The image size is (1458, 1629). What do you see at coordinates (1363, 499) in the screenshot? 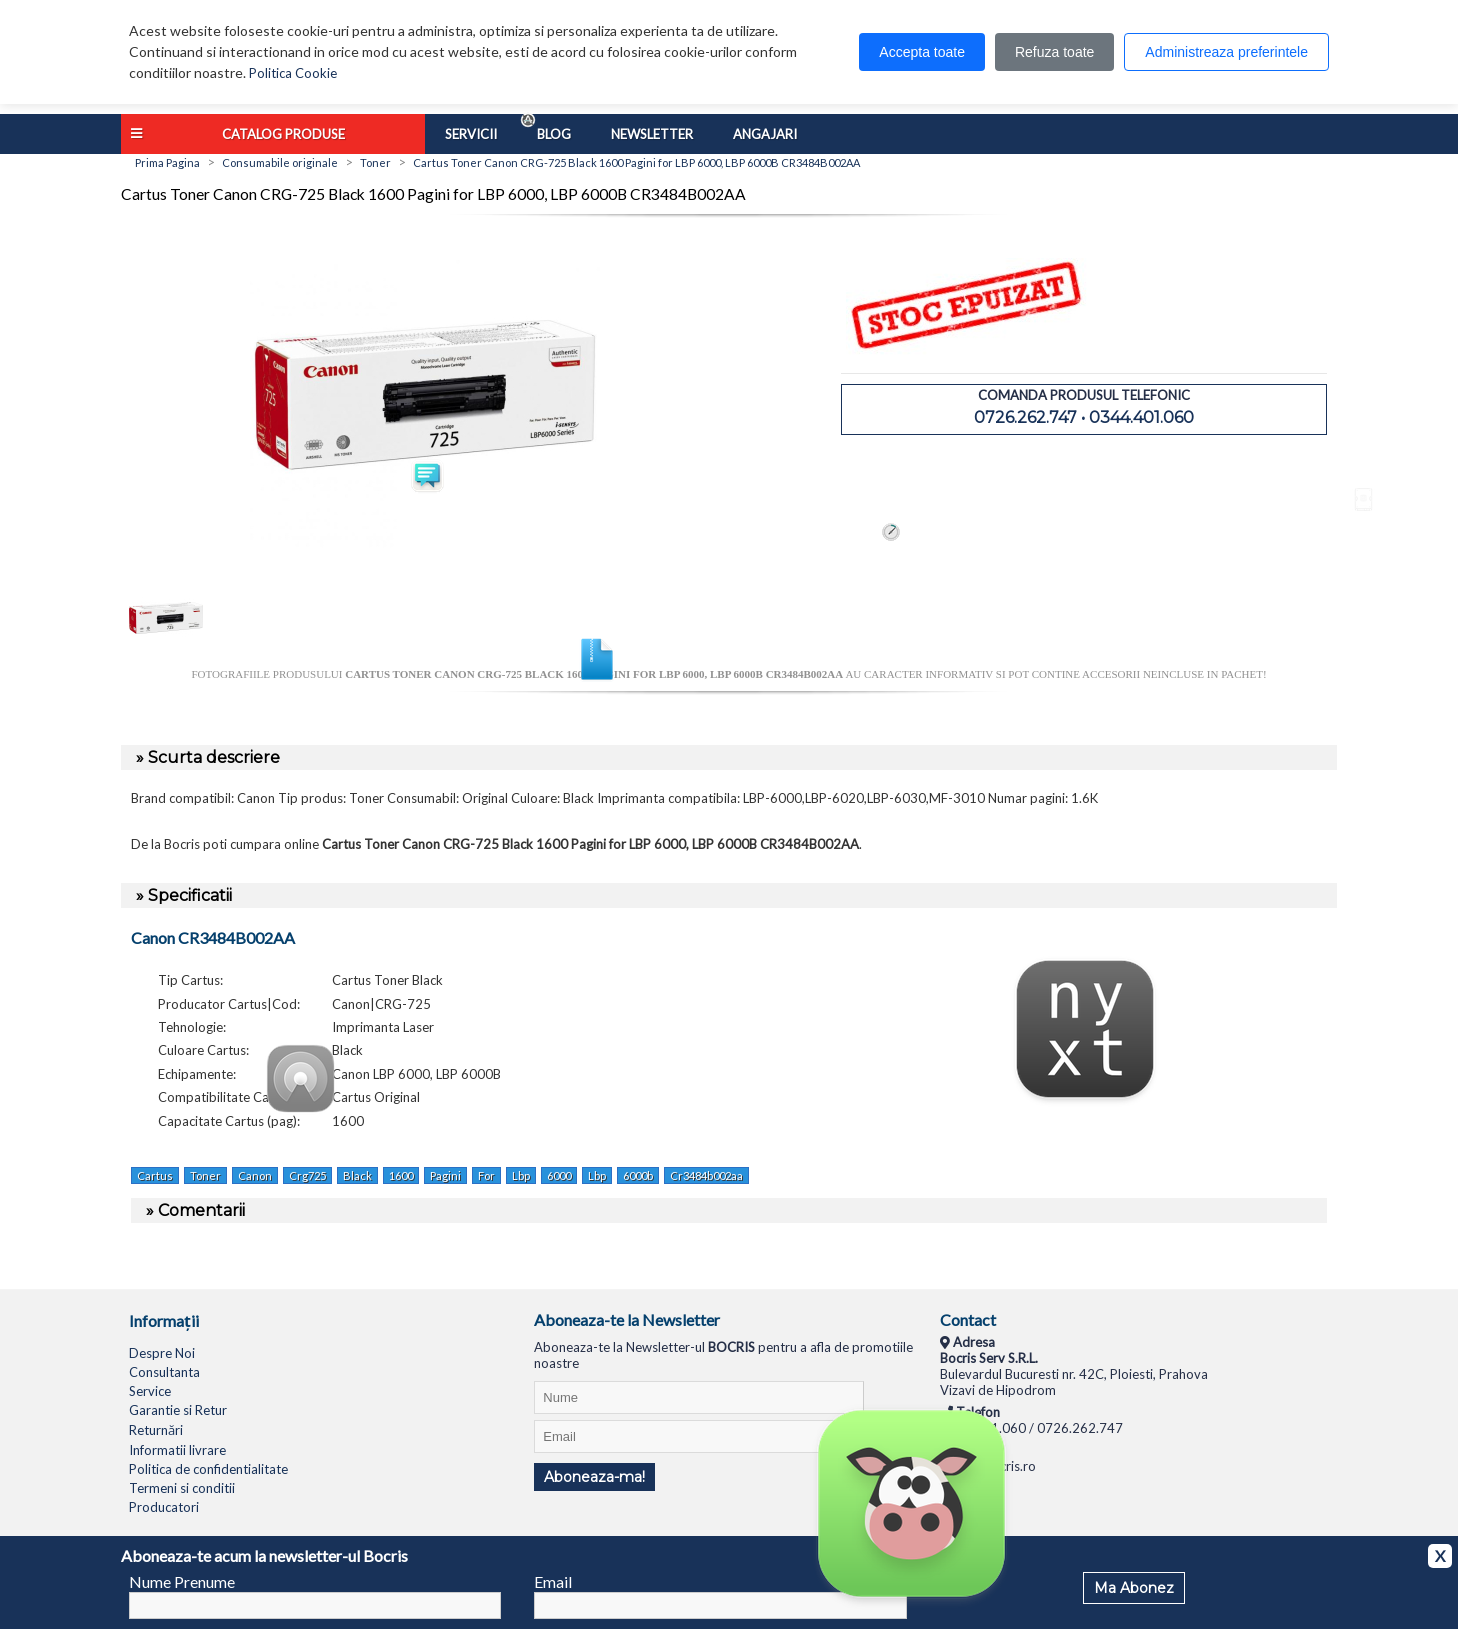
I see `indicates storage quota or disk space limit` at bounding box center [1363, 499].